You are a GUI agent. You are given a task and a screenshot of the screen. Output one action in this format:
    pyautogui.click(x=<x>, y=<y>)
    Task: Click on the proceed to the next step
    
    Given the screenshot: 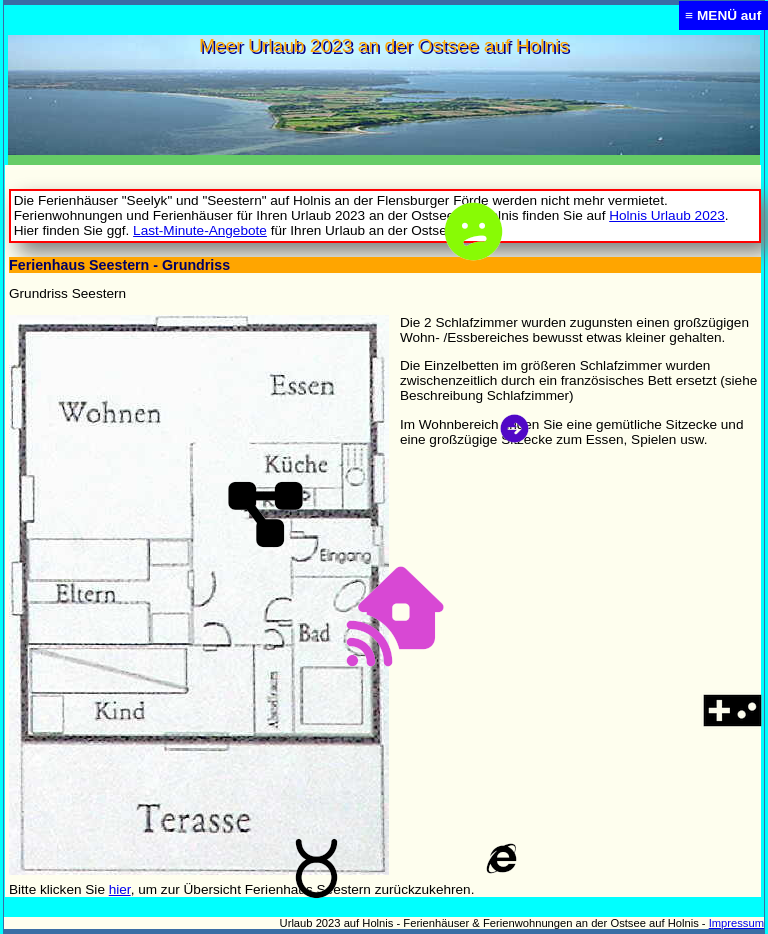 What is the action you would take?
    pyautogui.click(x=514, y=428)
    